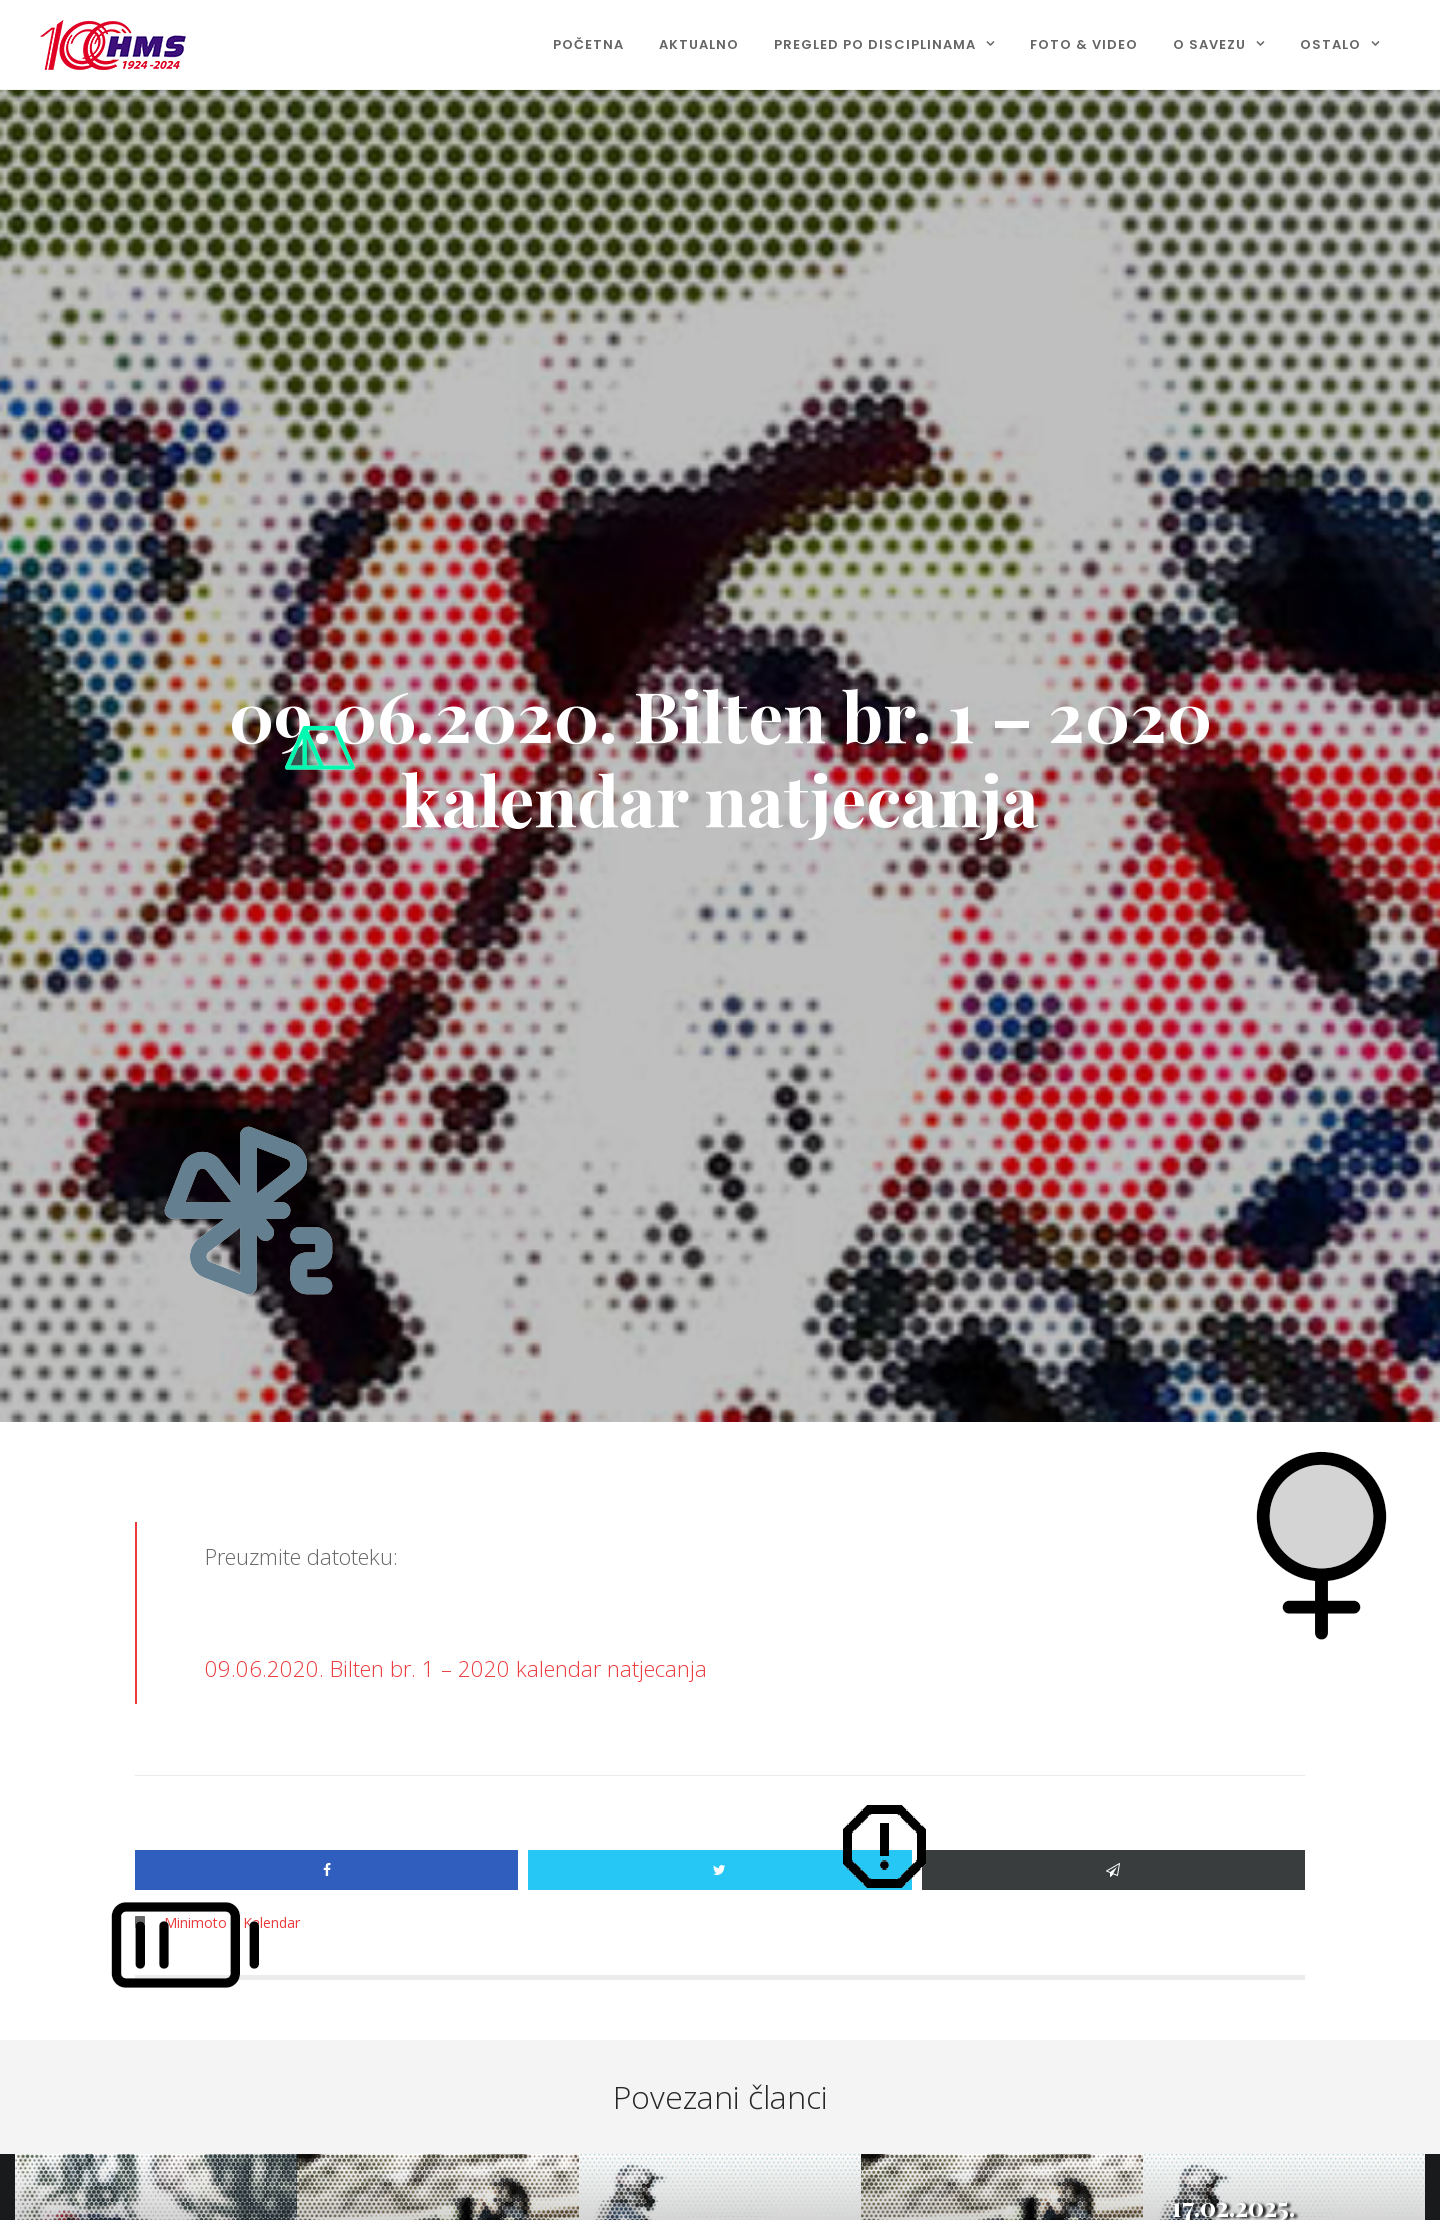 The width and height of the screenshot is (1440, 2220). I want to click on adjust car fan to speed level 2, so click(248, 1210).